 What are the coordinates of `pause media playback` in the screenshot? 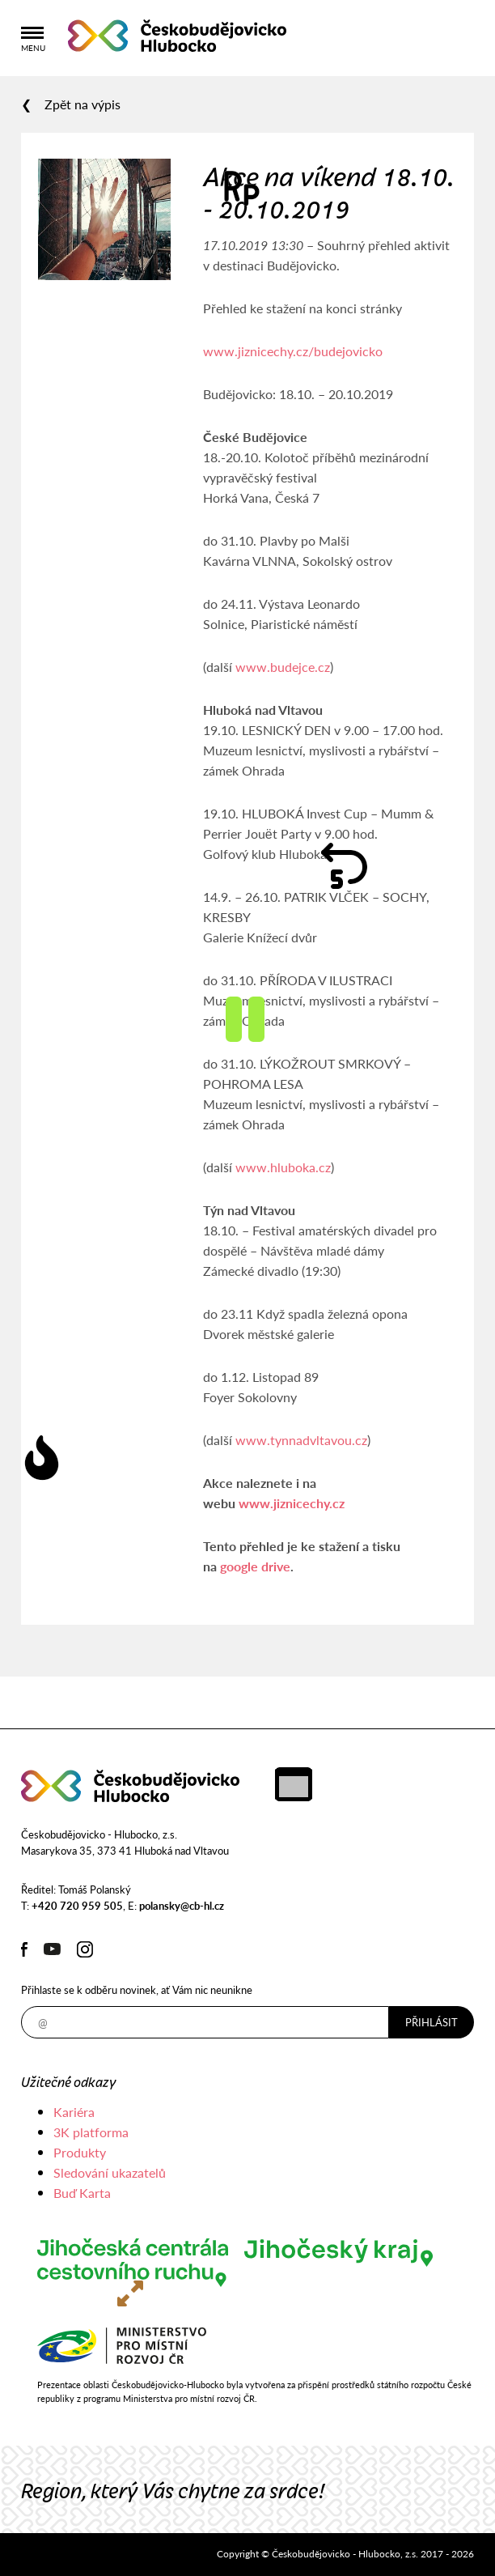 It's located at (245, 1019).